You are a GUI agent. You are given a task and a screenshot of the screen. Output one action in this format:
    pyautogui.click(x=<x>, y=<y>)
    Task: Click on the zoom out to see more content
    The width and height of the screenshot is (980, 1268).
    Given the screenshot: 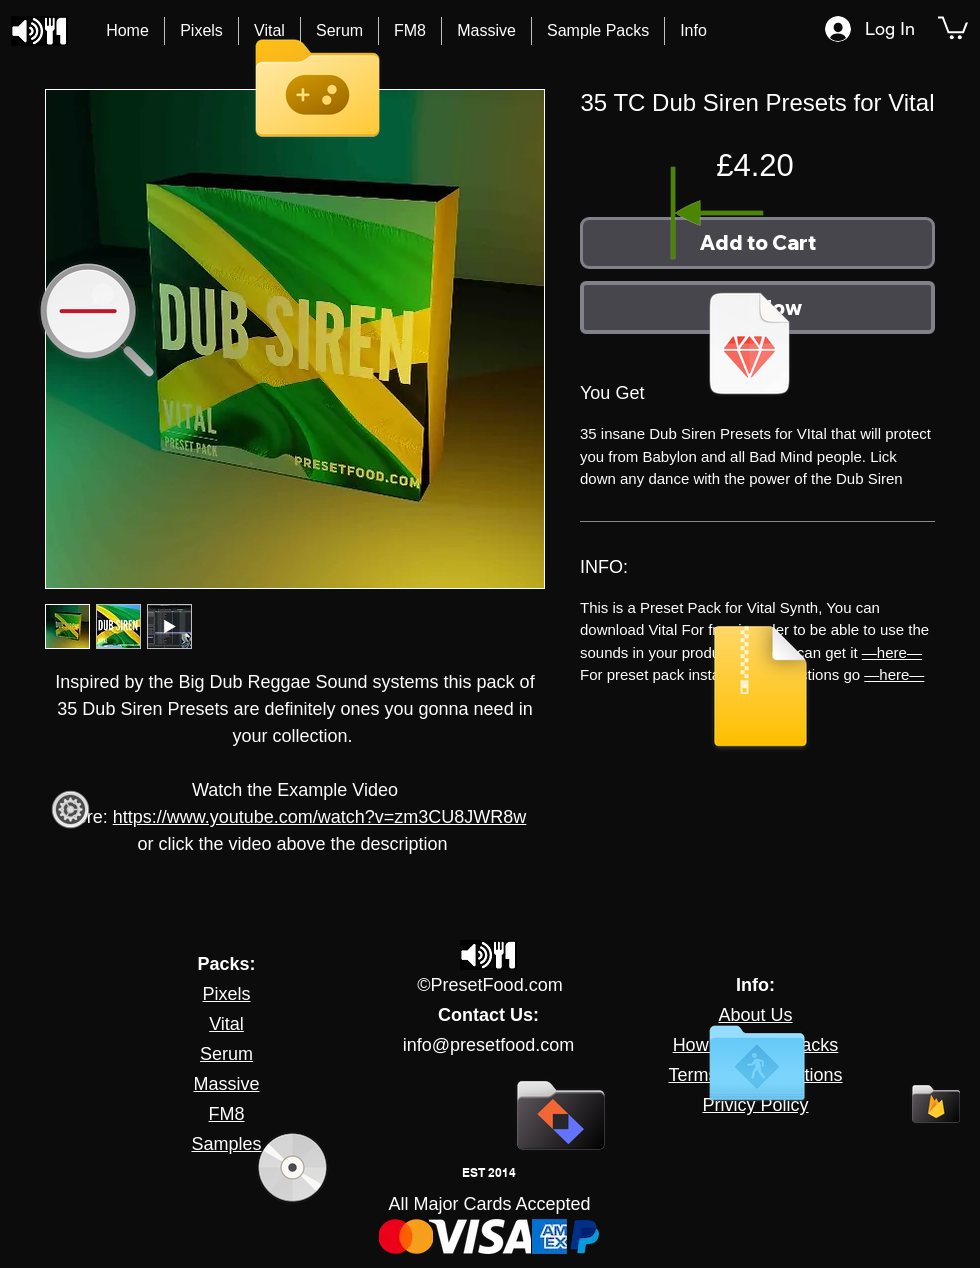 What is the action you would take?
    pyautogui.click(x=96, y=319)
    